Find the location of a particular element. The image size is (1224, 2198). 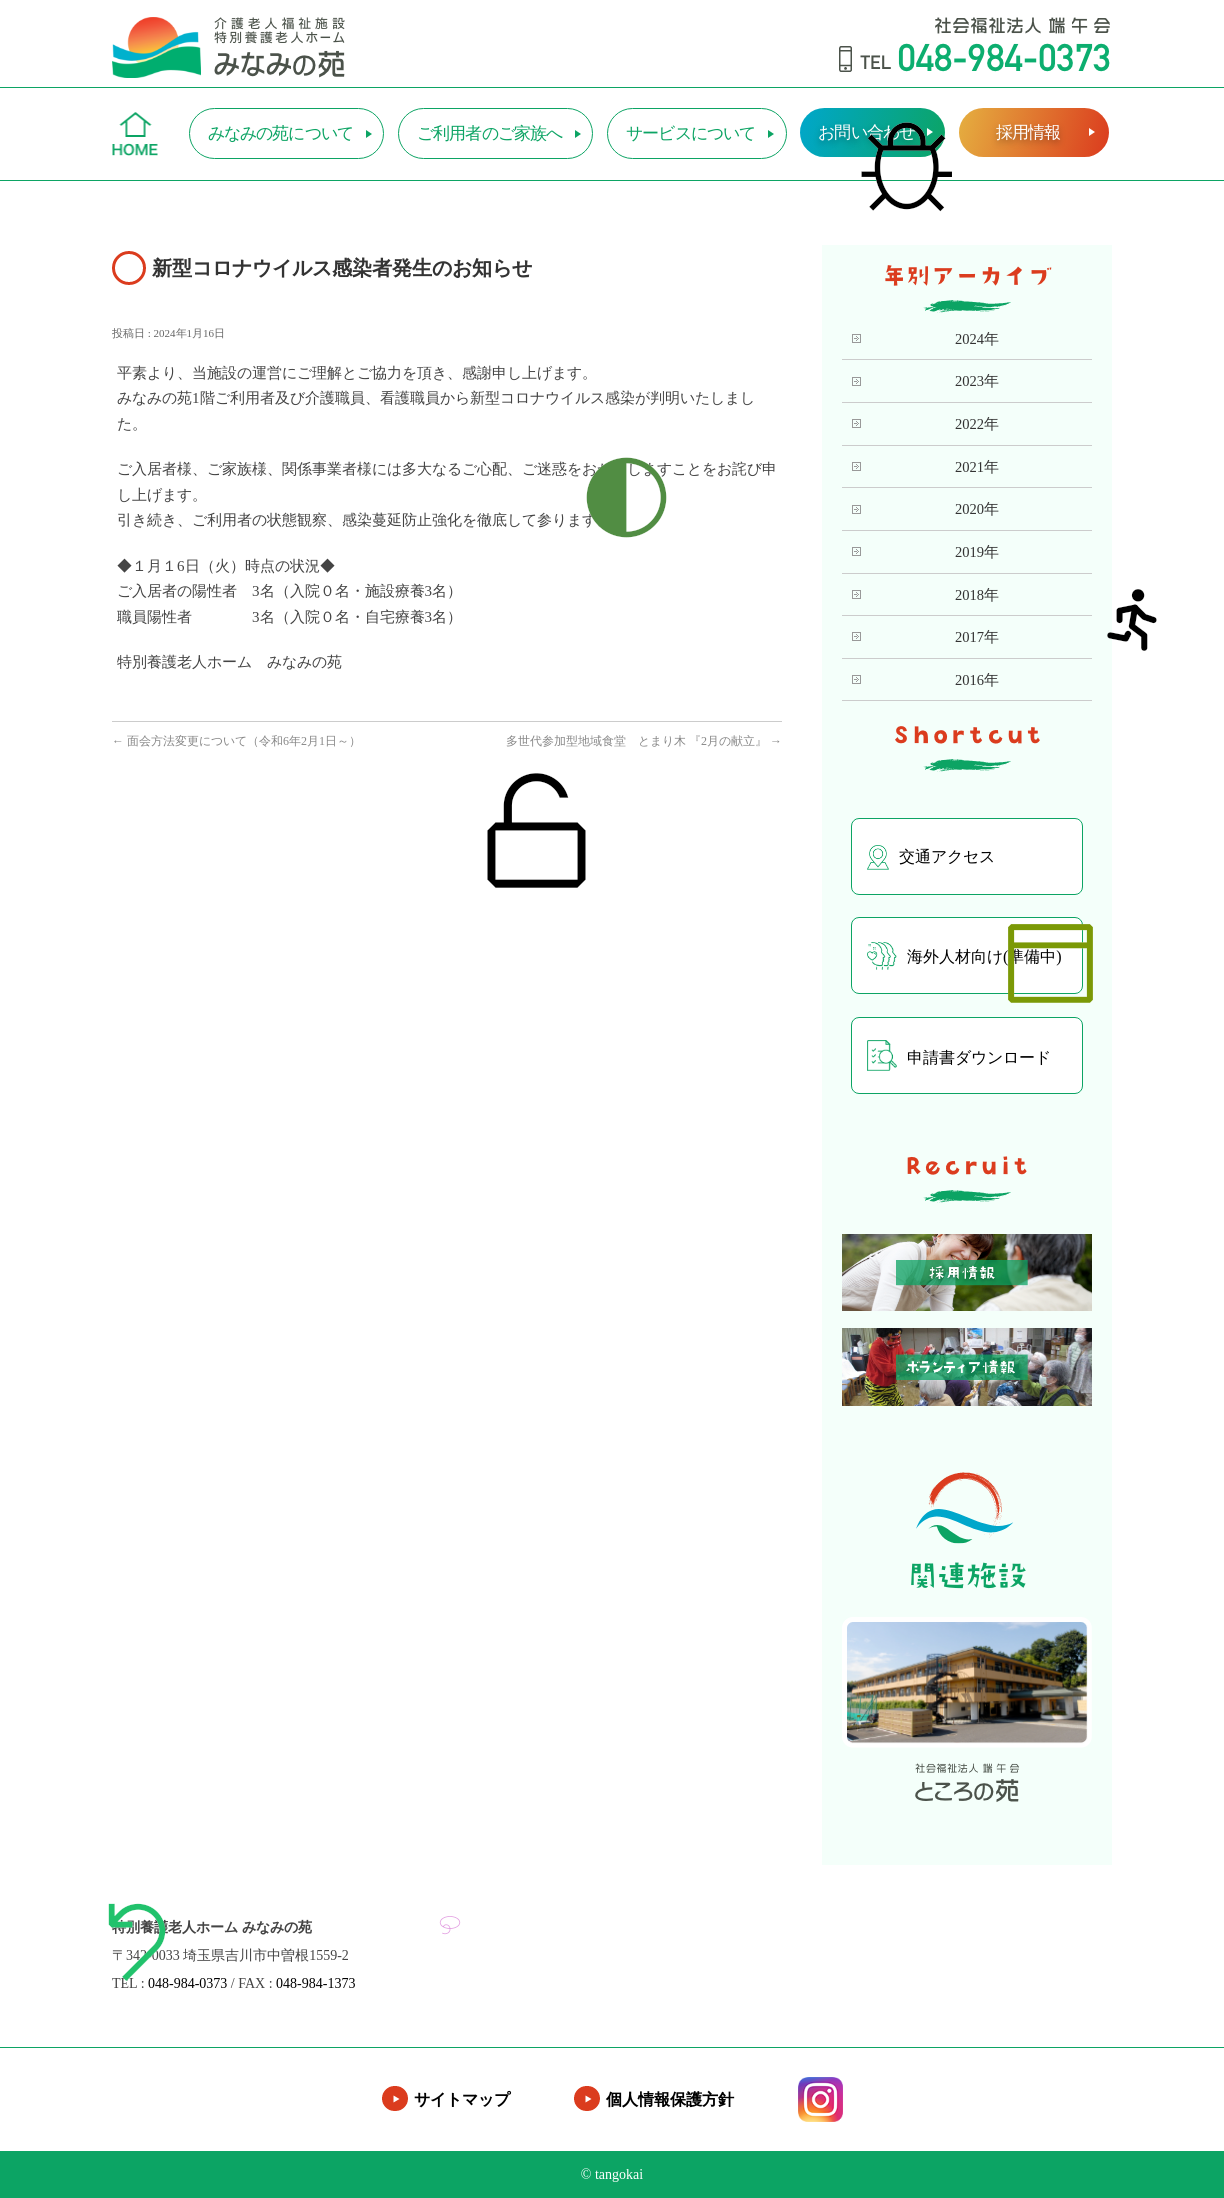

discard changes and revert to previous state is located at coordinates (135, 1939).